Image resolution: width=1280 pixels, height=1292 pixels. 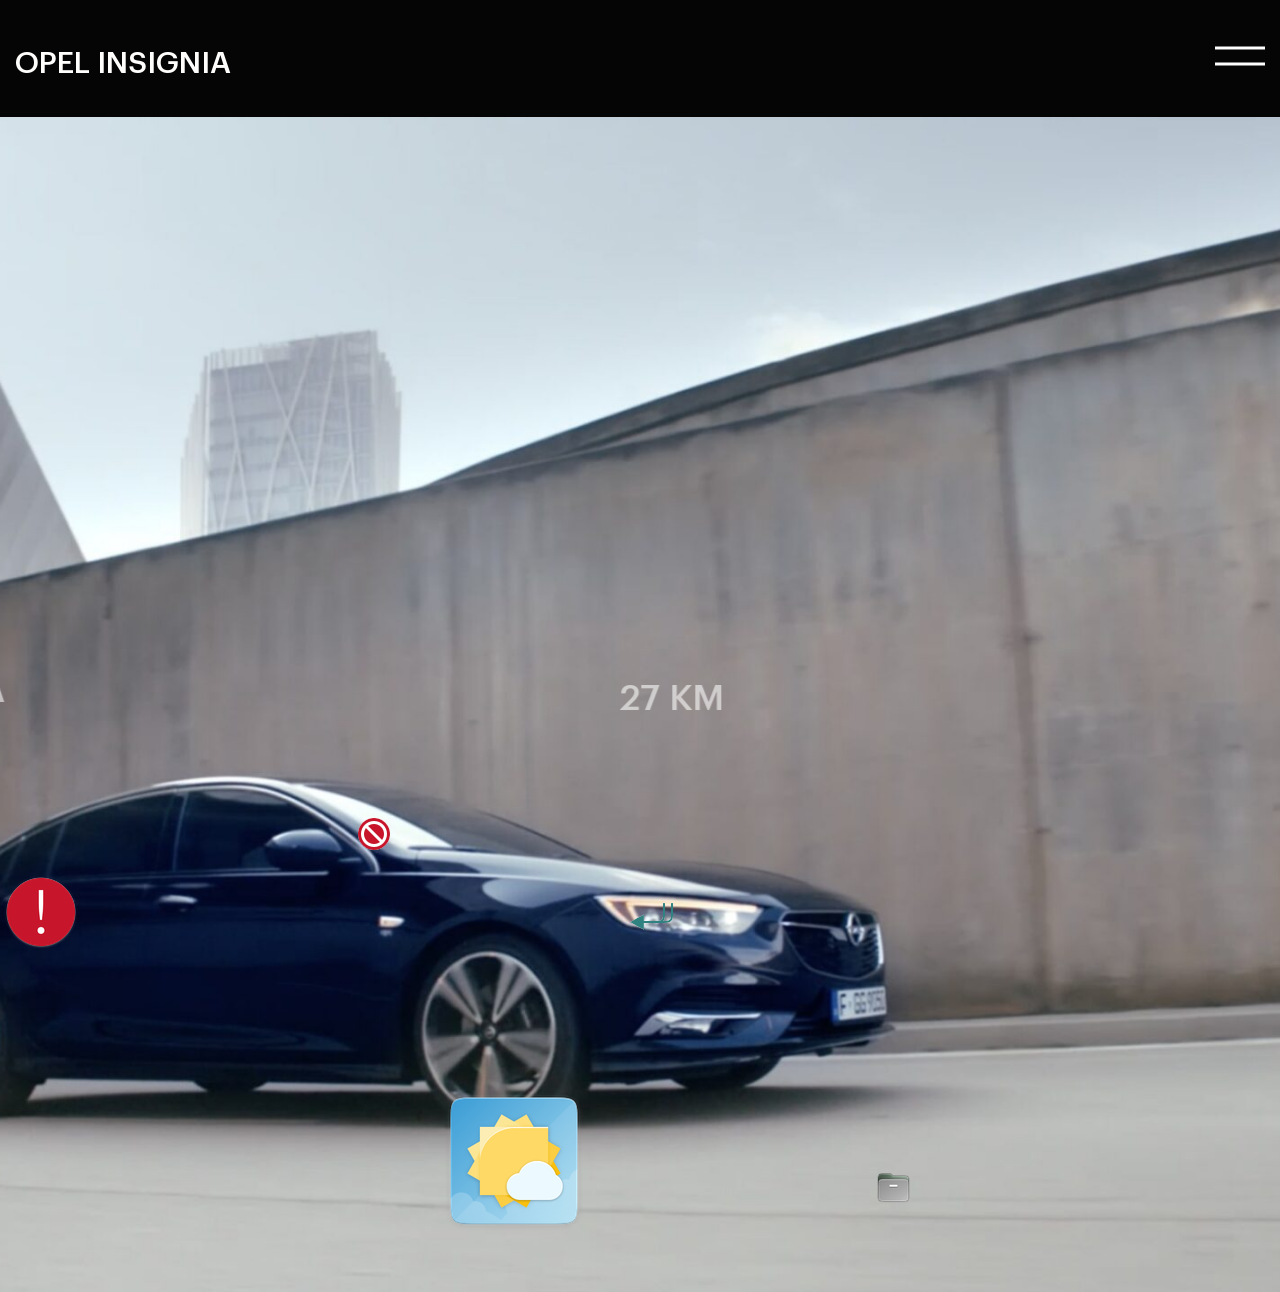 What do you see at coordinates (651, 913) in the screenshot?
I see `reply to all recipients of an email` at bounding box center [651, 913].